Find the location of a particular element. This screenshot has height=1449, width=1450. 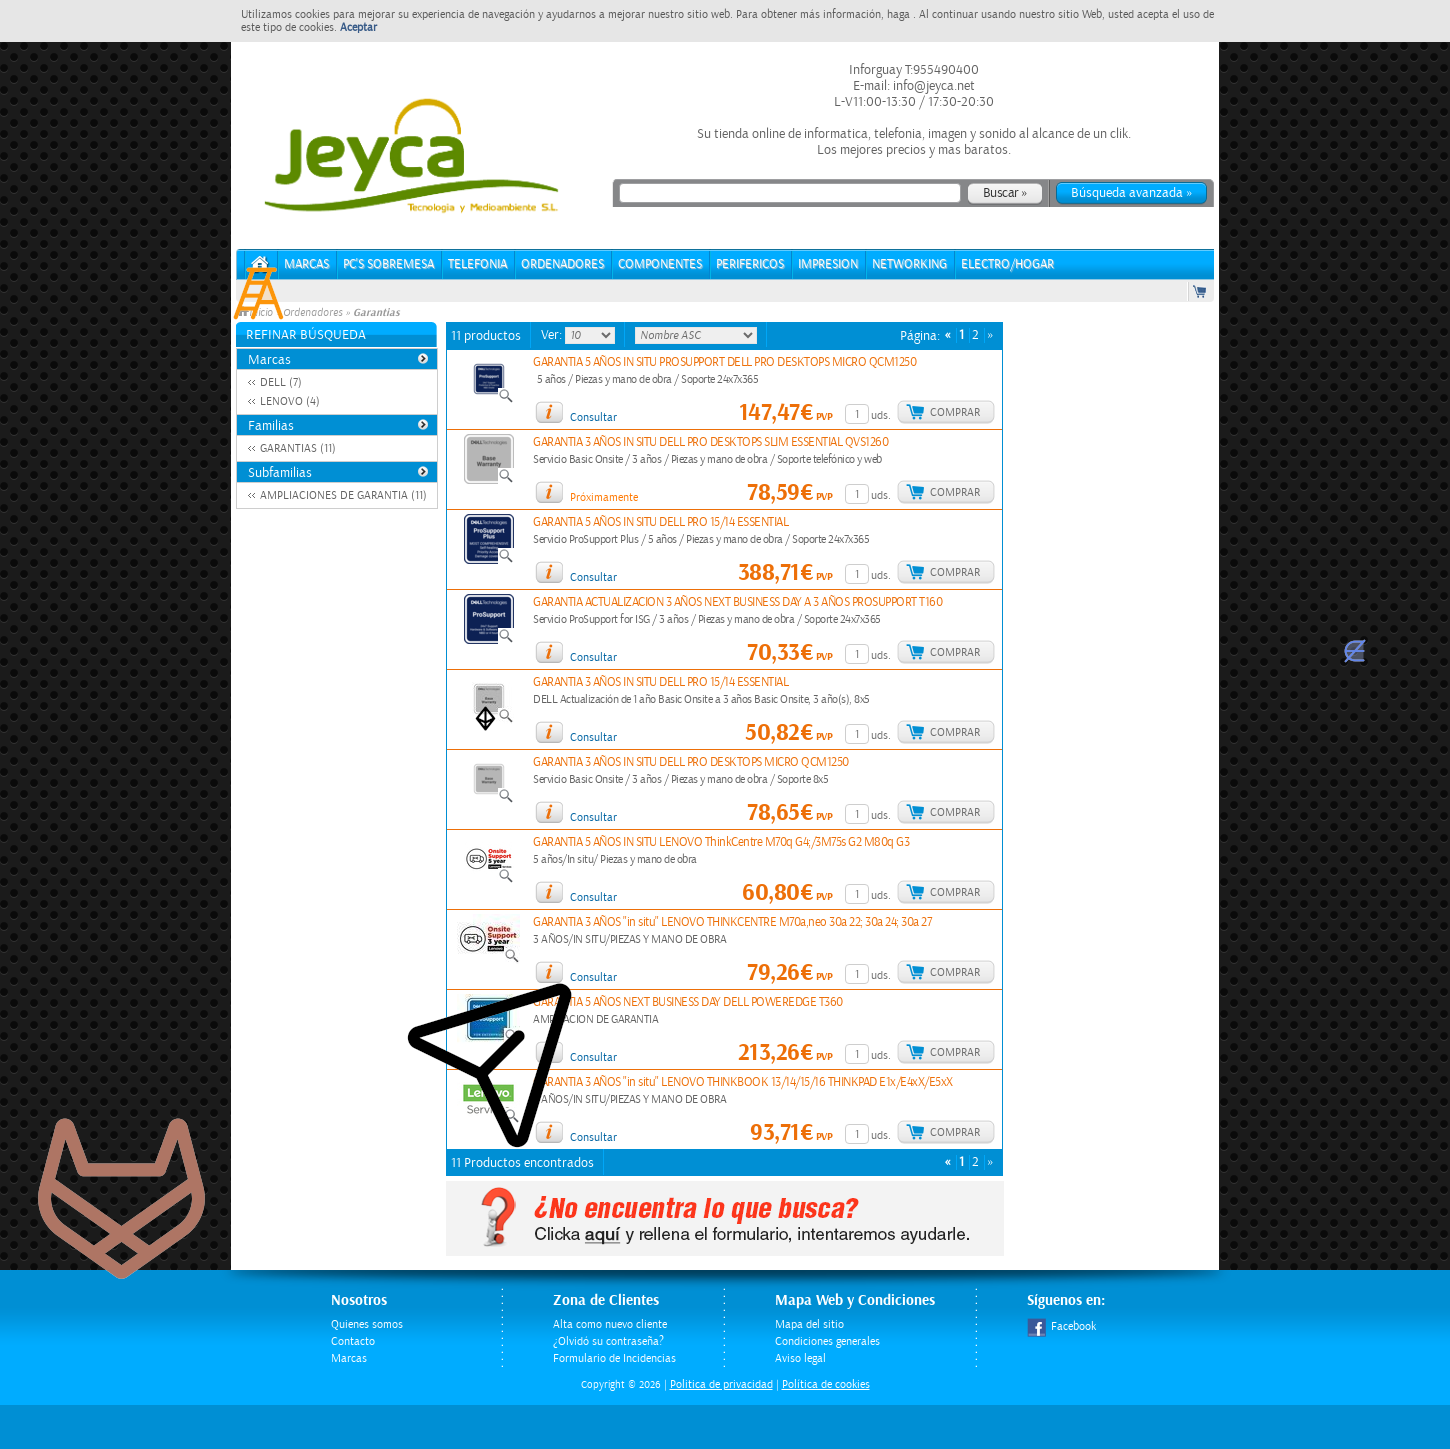

indicates an item is not a member of a set is located at coordinates (1355, 651).